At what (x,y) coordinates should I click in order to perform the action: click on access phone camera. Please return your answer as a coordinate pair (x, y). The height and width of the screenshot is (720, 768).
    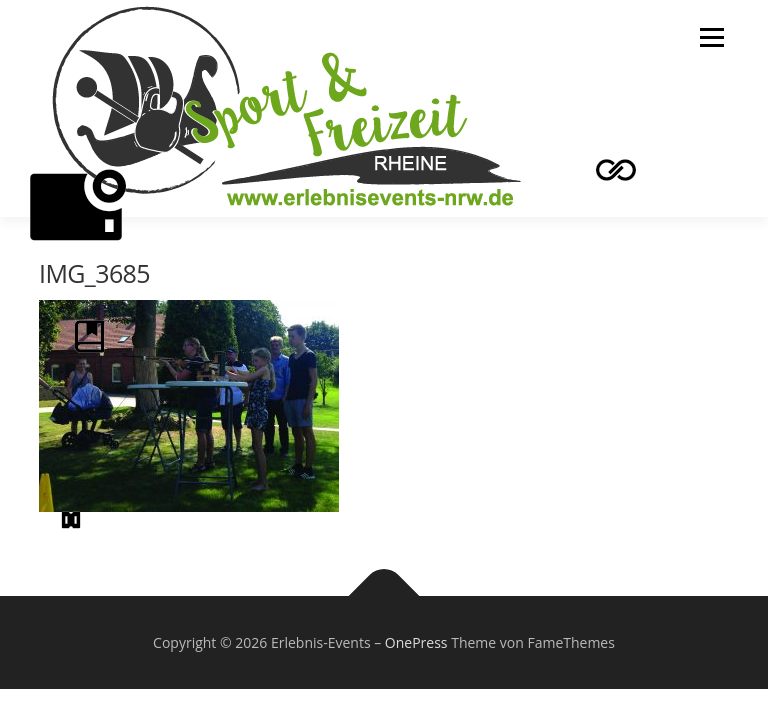
    Looking at the image, I should click on (76, 207).